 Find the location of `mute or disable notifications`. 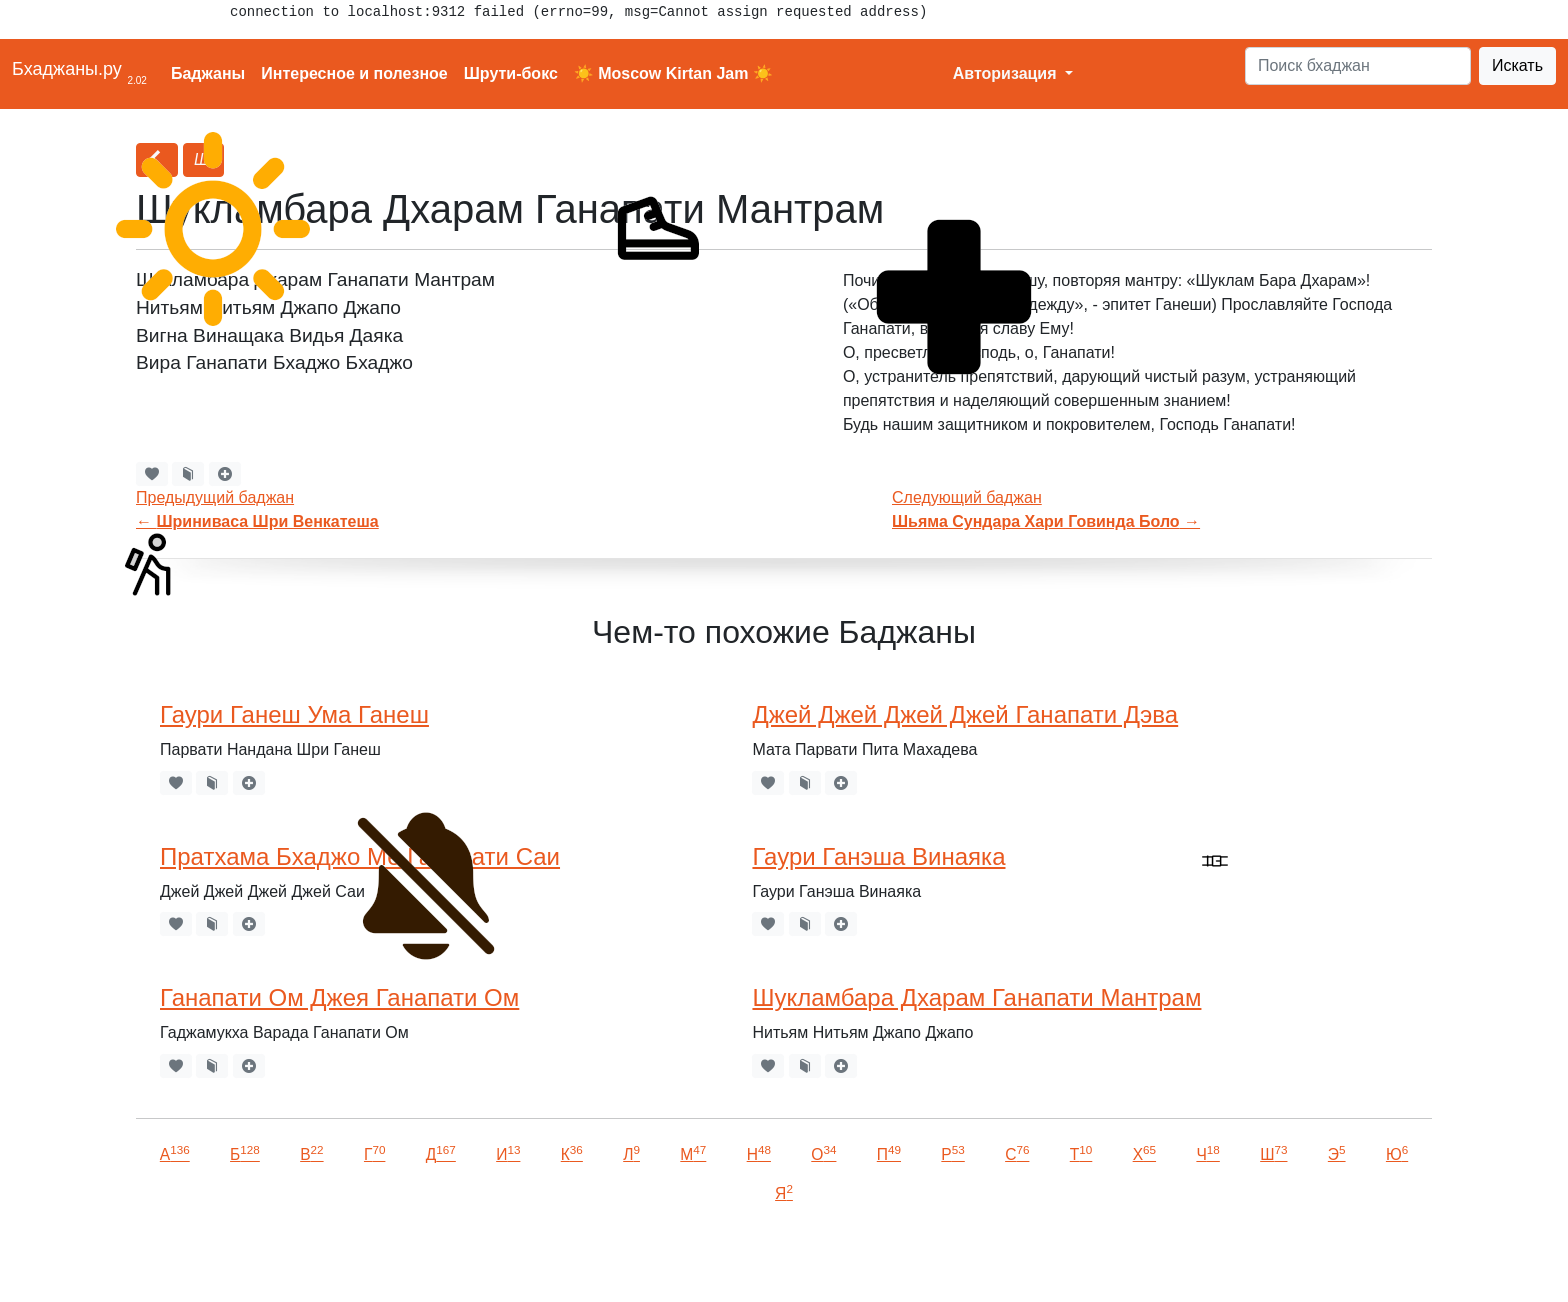

mute or disable notifications is located at coordinates (426, 886).